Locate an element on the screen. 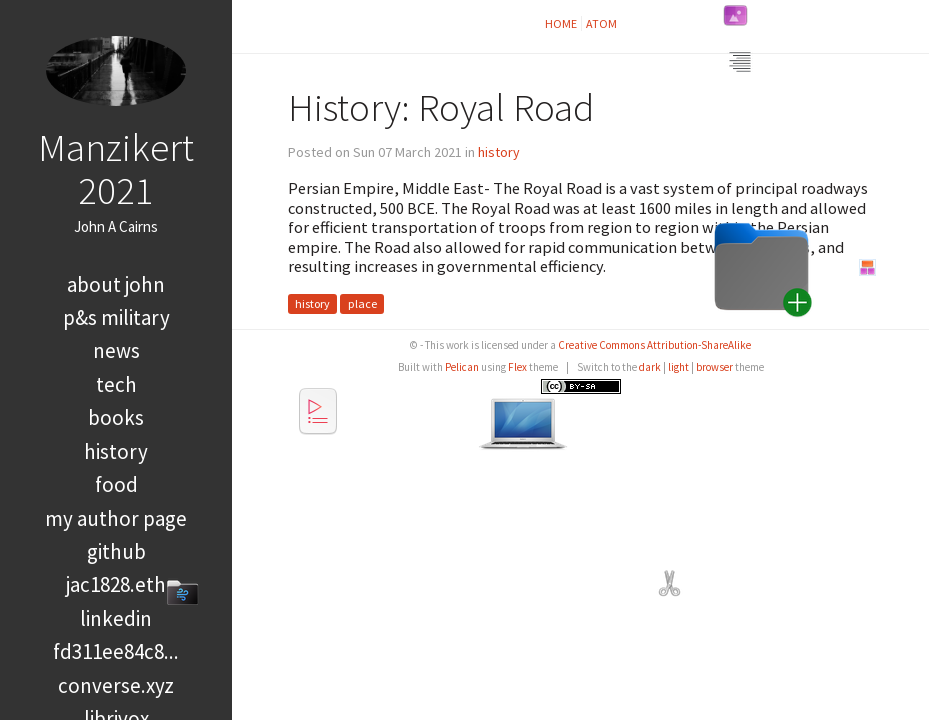 This screenshot has width=929, height=720. create a new folder is located at coordinates (761, 266).